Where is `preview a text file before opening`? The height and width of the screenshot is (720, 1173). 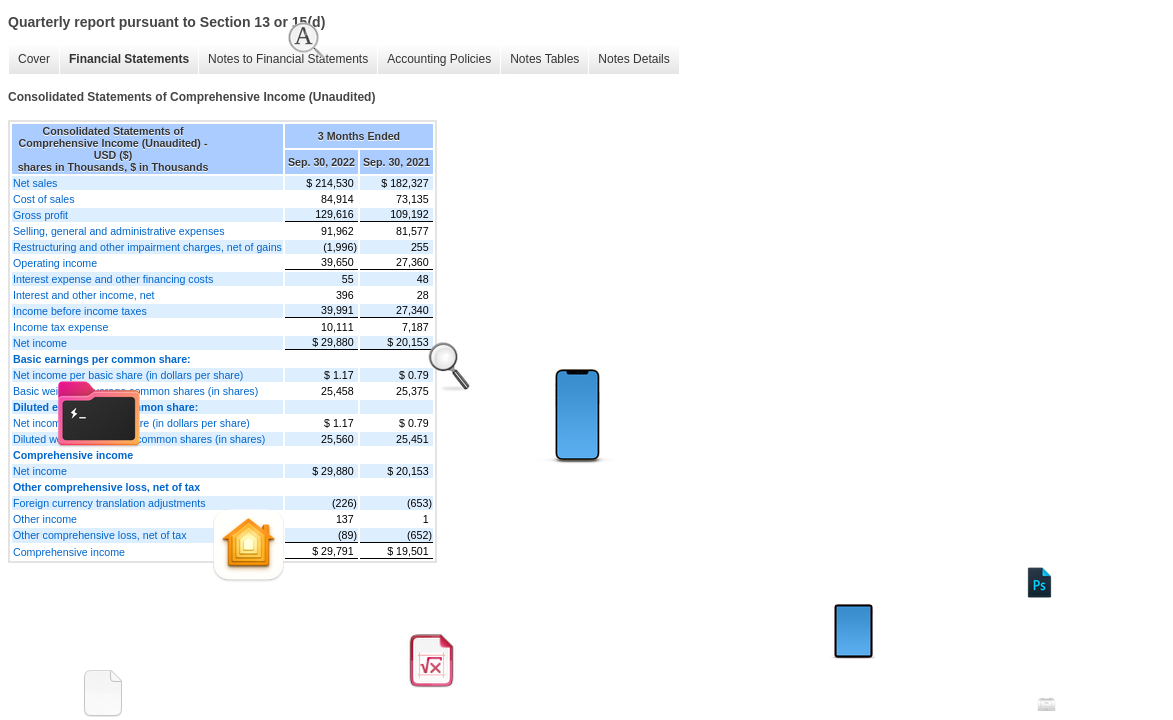
preview a text file before opening is located at coordinates (103, 693).